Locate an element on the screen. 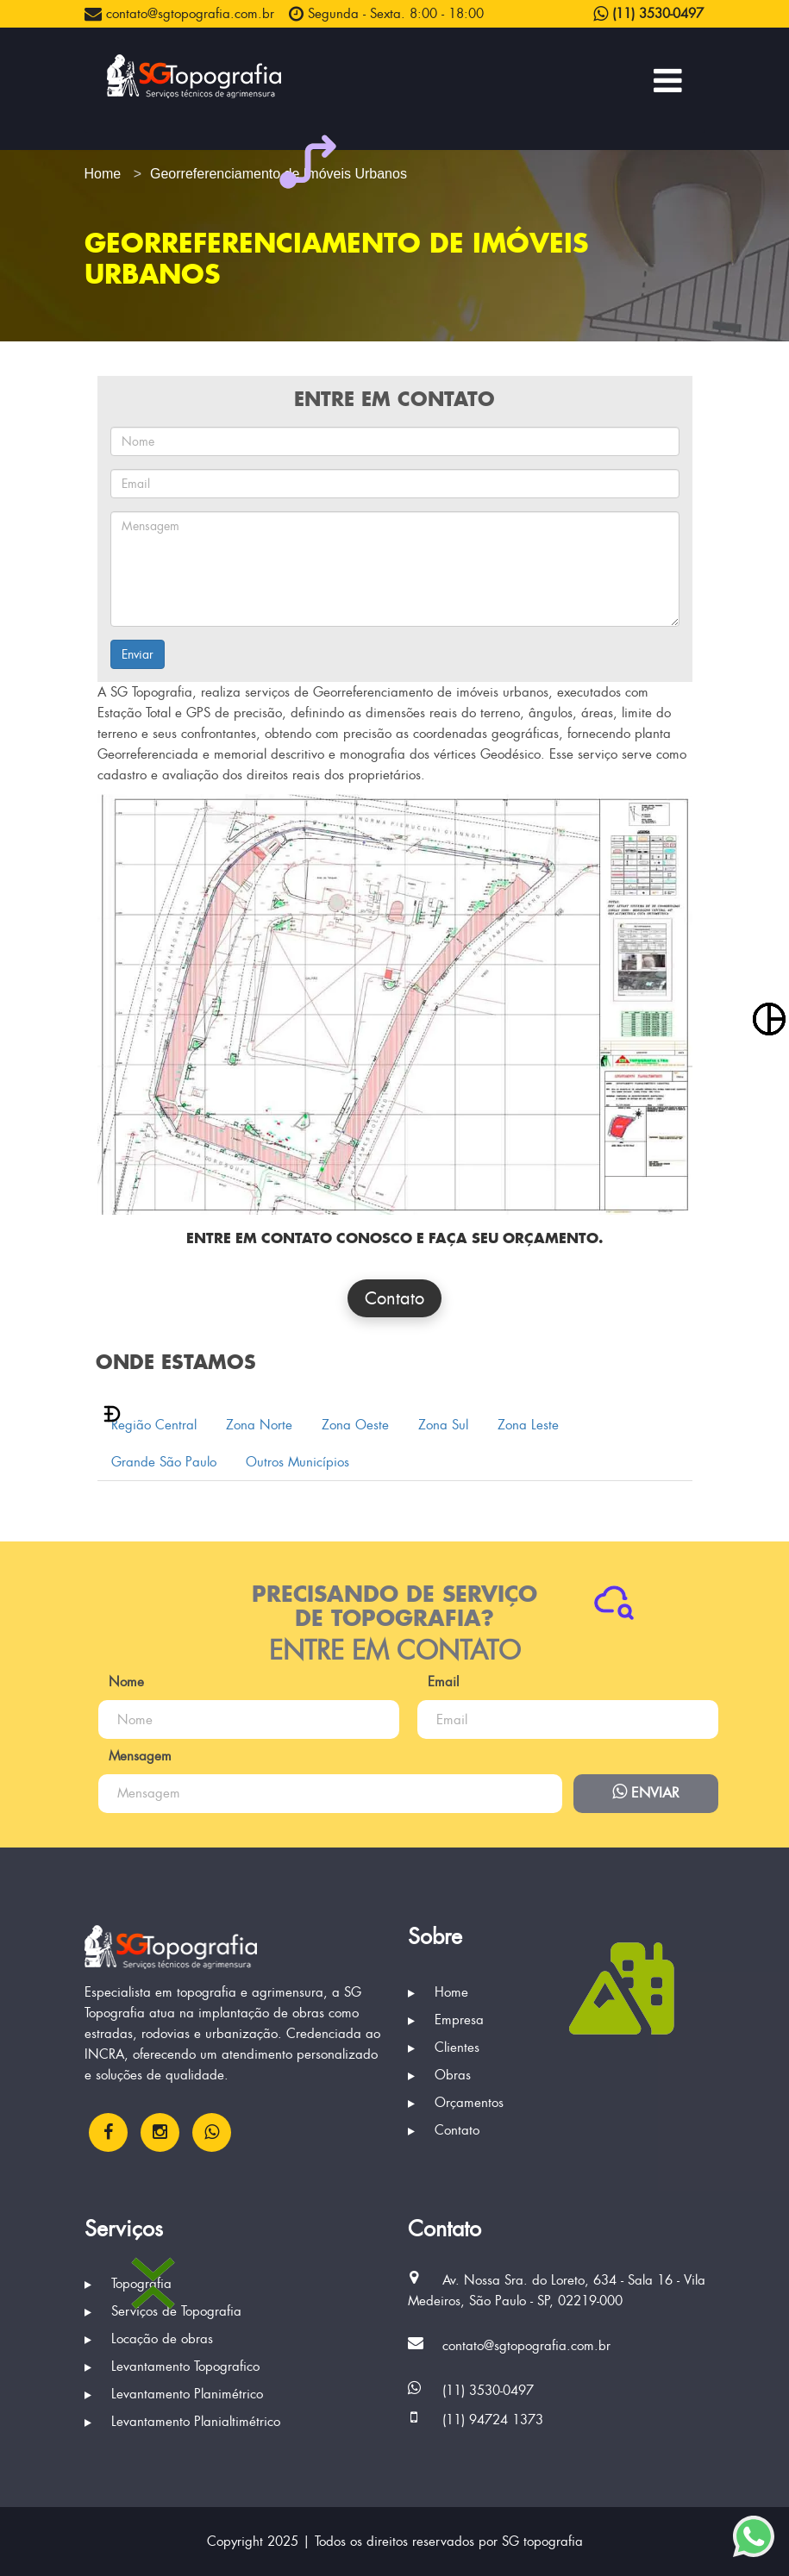 Image resolution: width=789 pixels, height=2576 pixels. collapse an expanded section or panel is located at coordinates (153, 2283).